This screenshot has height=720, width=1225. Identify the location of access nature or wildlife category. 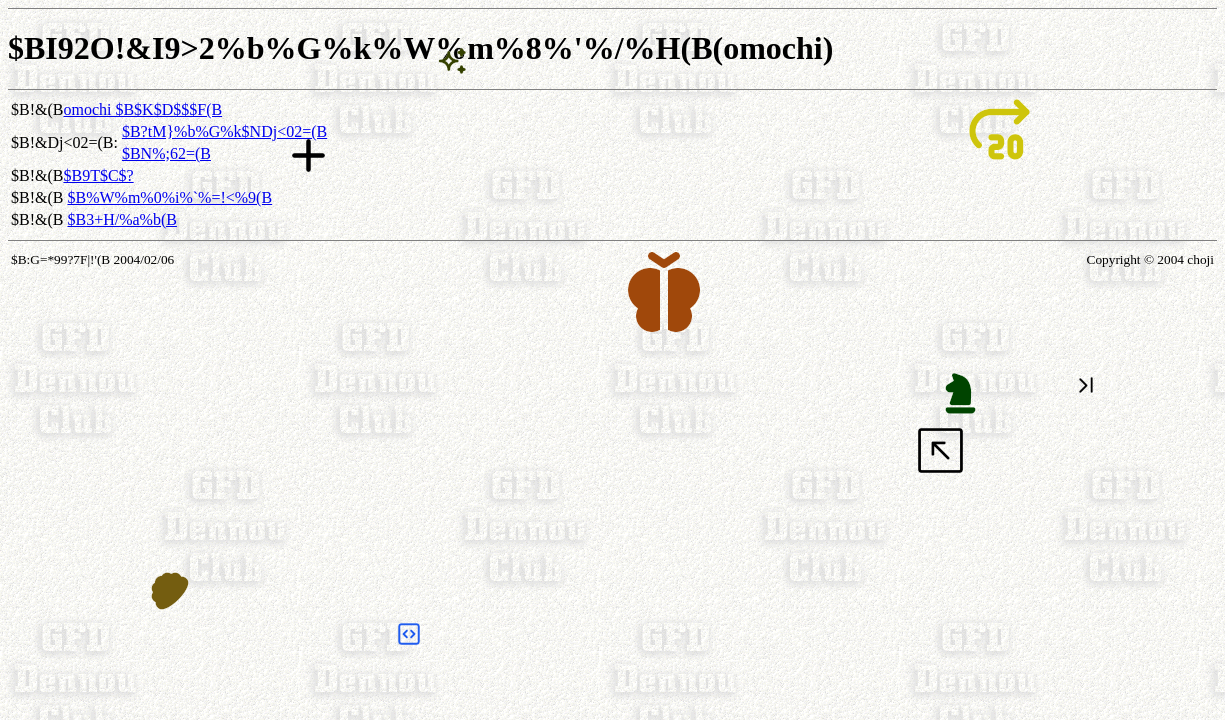
(664, 292).